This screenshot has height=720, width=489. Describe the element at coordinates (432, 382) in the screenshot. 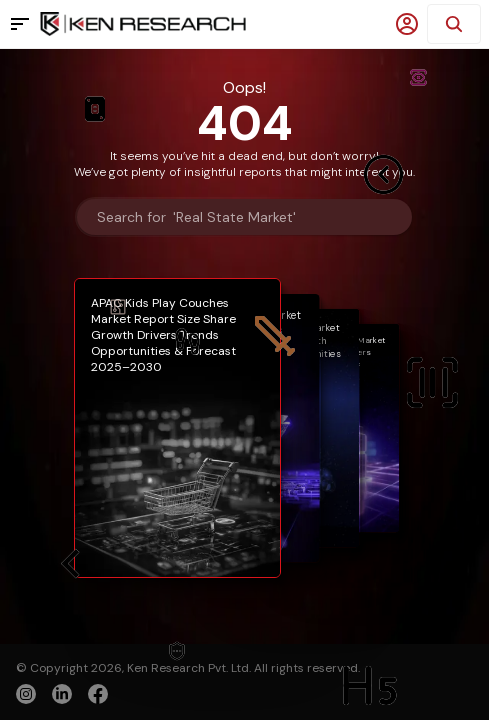

I see `scan a barcode` at that location.